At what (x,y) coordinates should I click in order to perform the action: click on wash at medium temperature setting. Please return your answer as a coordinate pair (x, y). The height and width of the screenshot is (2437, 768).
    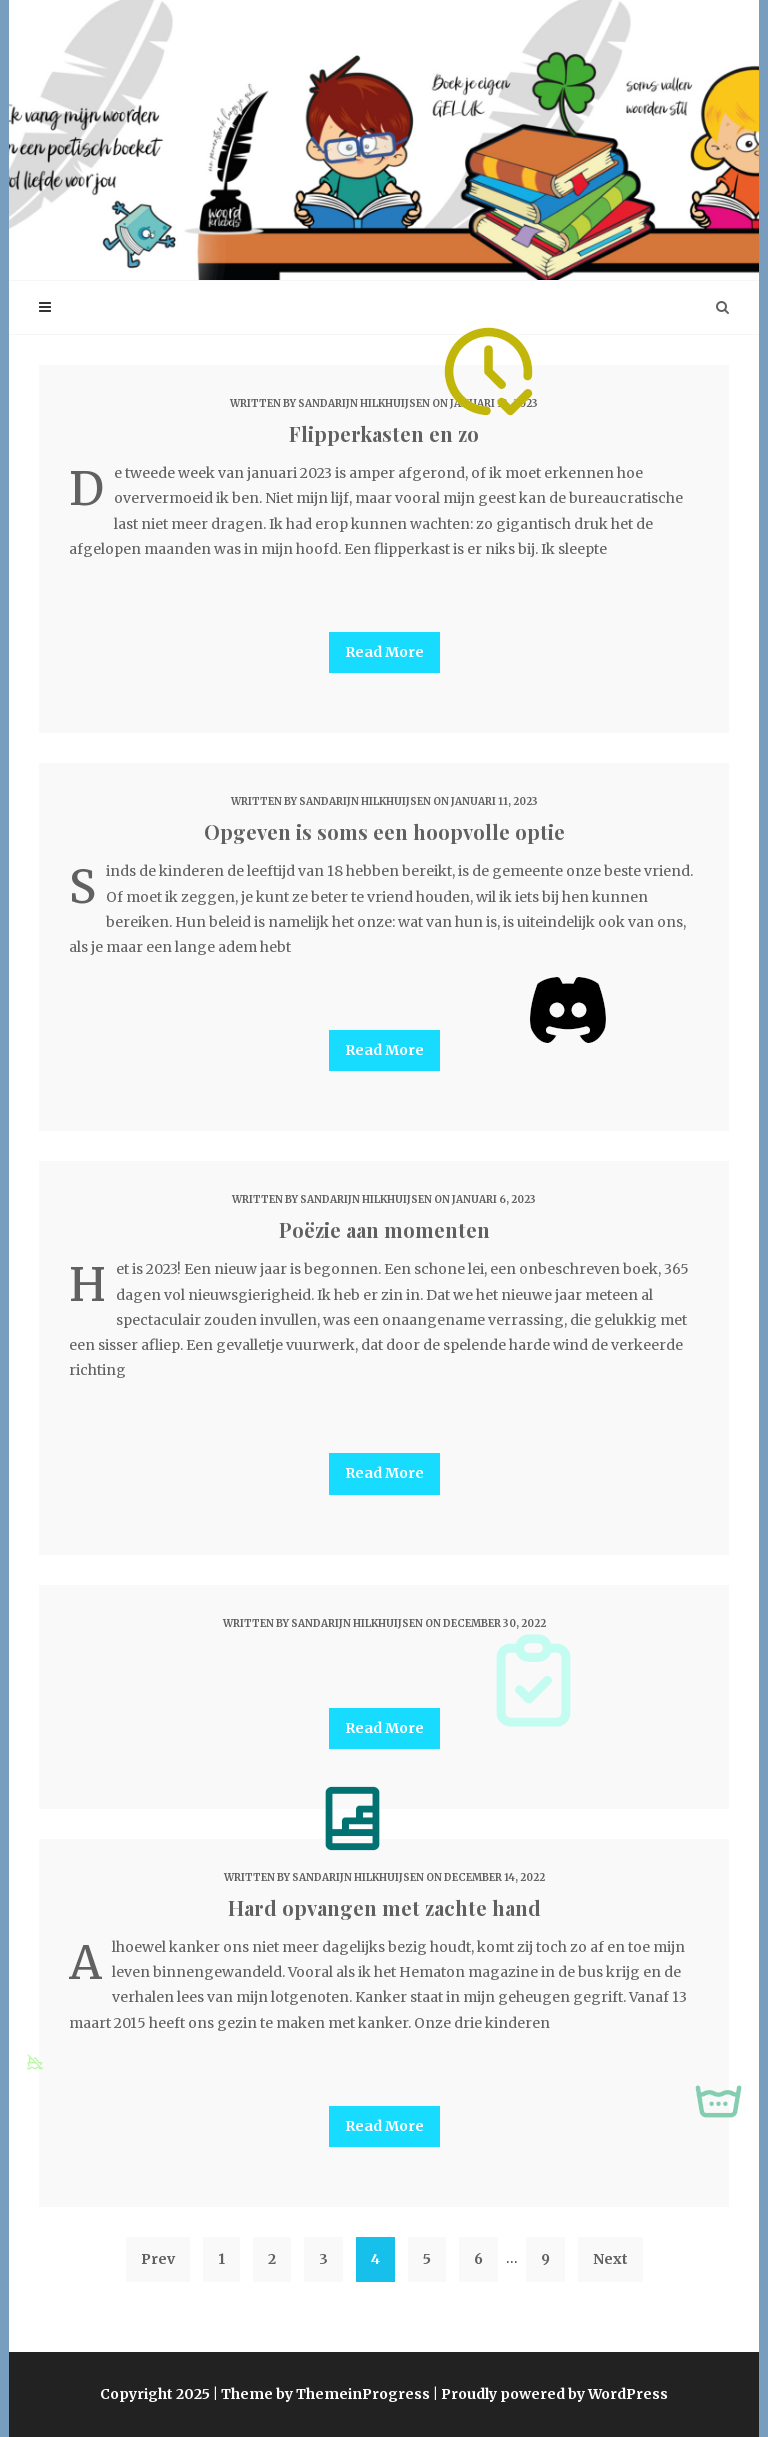
    Looking at the image, I should click on (718, 2101).